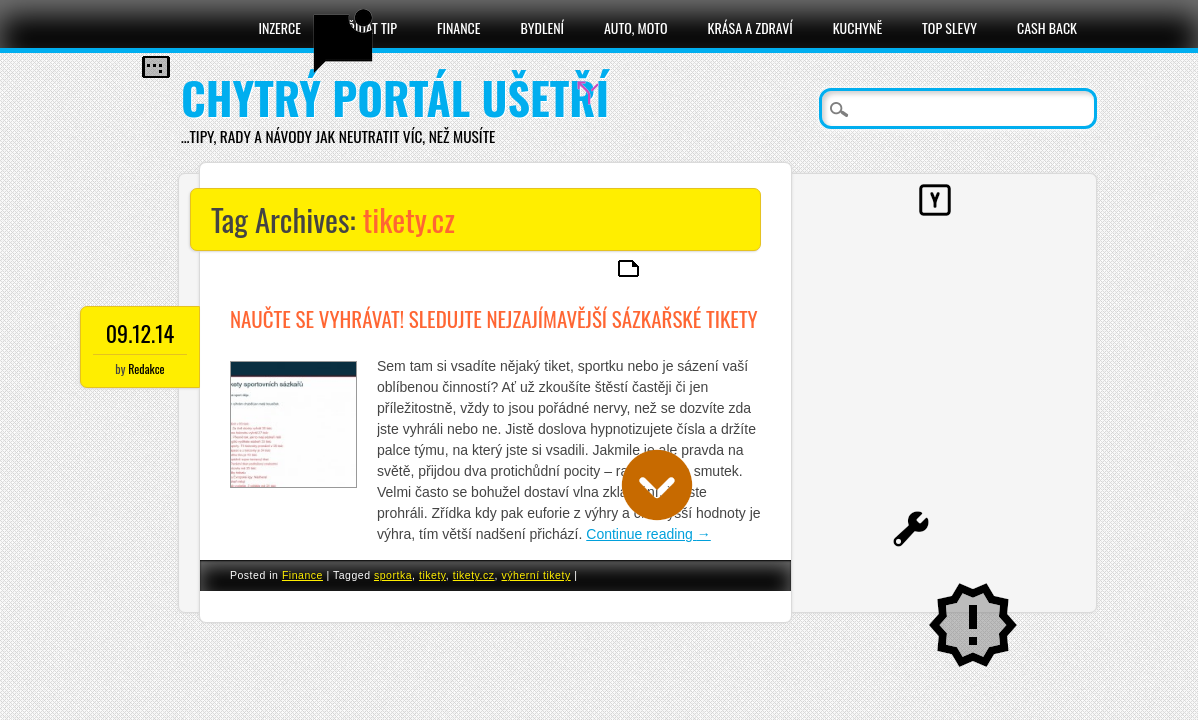 The height and width of the screenshot is (720, 1198). I want to click on create a new note, so click(628, 268).